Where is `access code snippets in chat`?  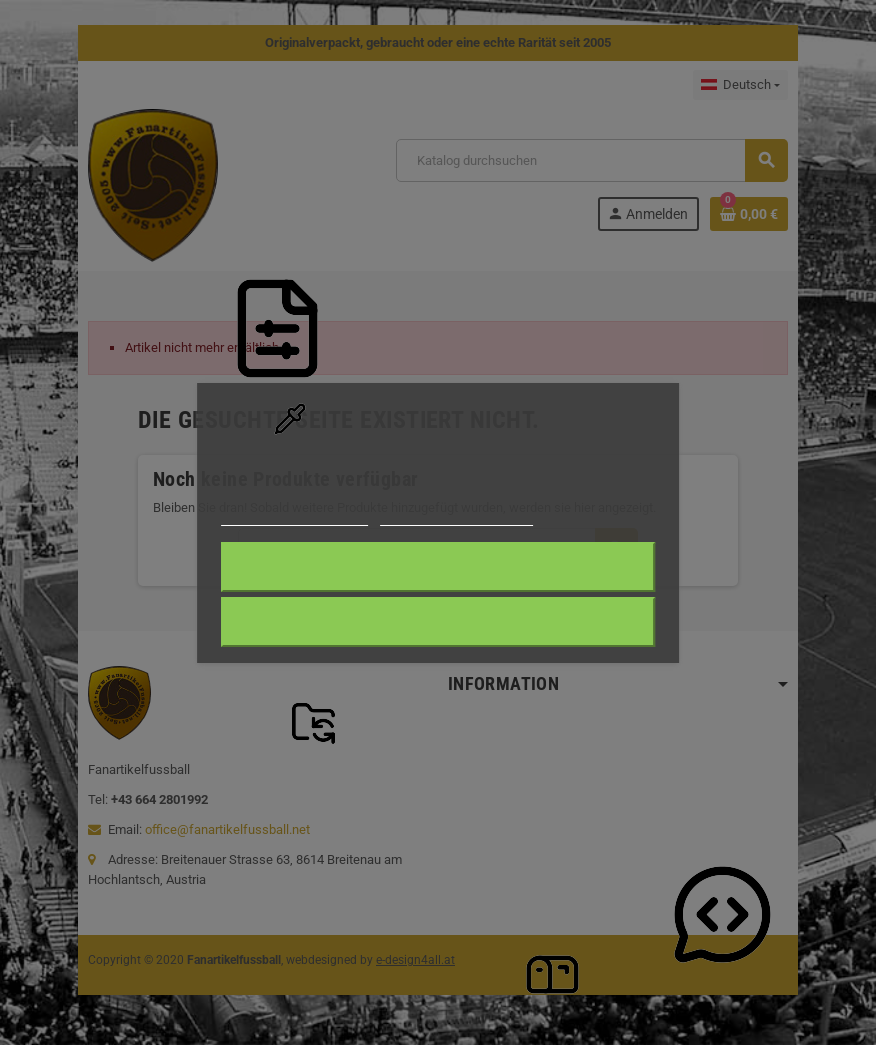 access code snippets in chat is located at coordinates (722, 914).